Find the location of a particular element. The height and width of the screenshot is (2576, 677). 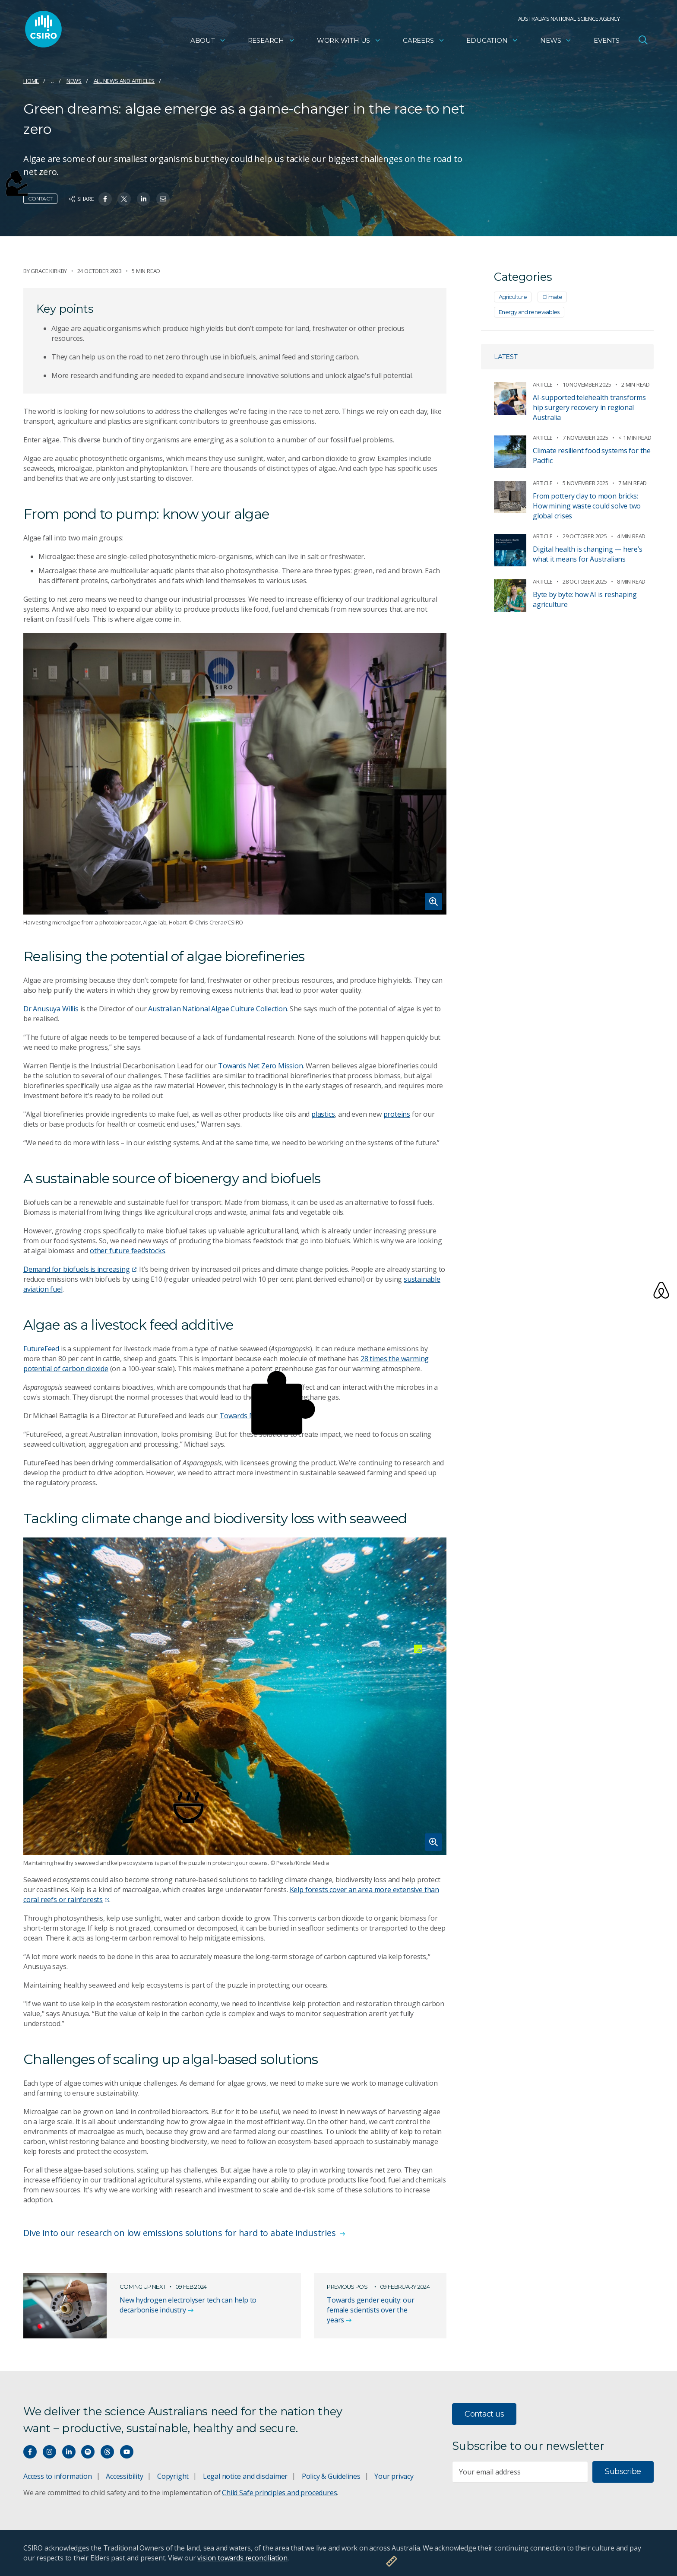

access laboratory or research features is located at coordinates (17, 184).